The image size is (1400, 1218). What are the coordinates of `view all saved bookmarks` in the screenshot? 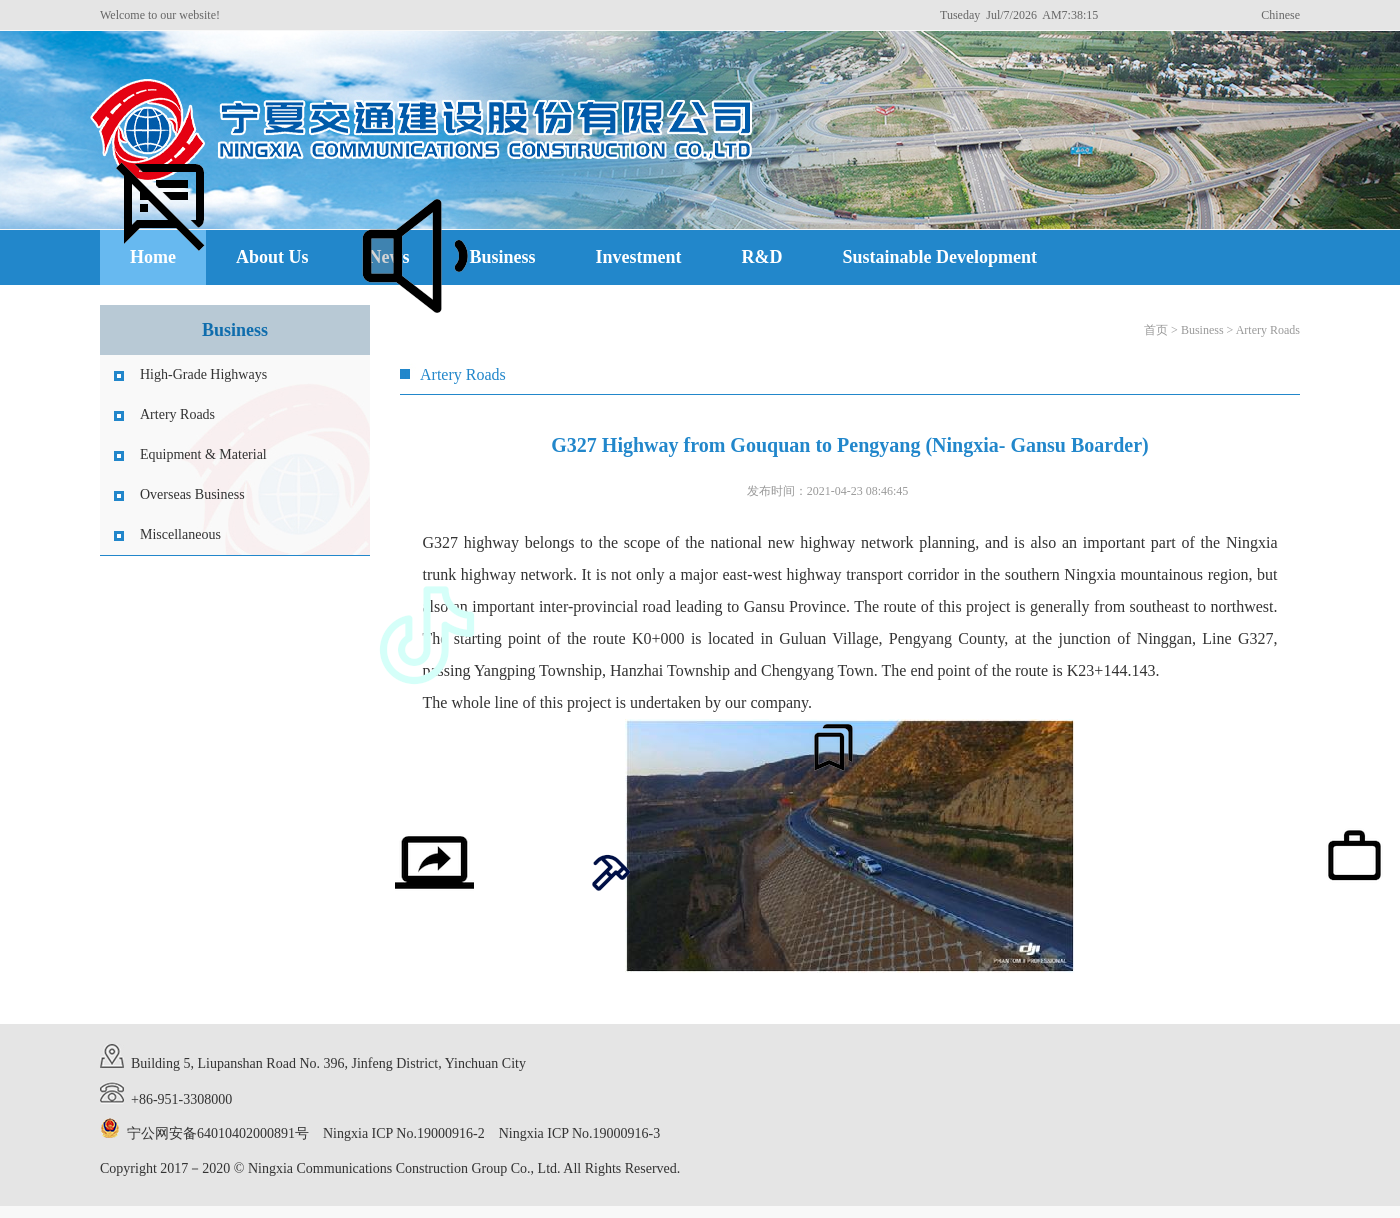 It's located at (833, 747).